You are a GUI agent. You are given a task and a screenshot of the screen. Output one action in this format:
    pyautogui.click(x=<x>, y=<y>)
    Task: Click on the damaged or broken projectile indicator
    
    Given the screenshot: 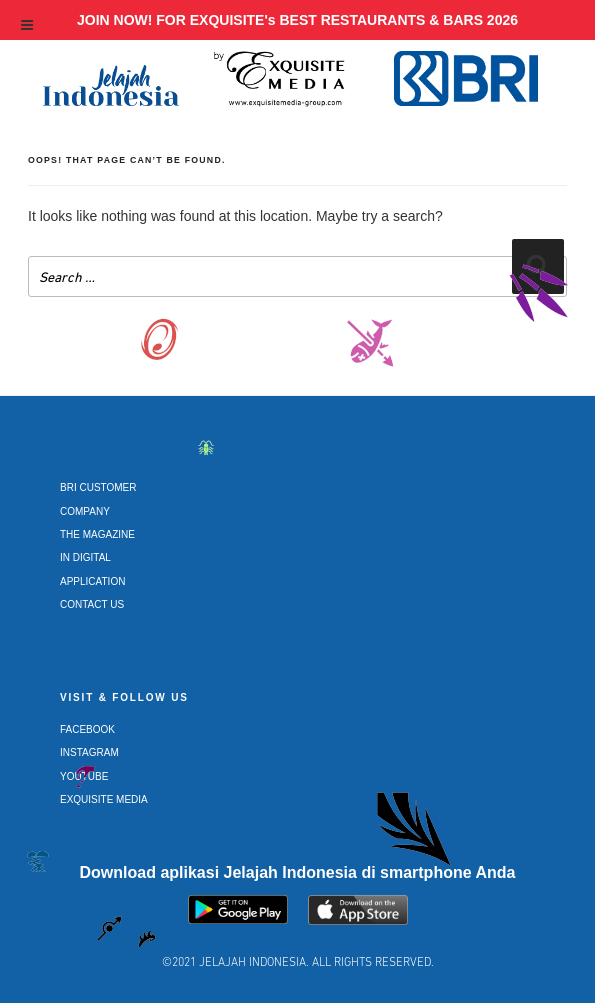 What is the action you would take?
    pyautogui.click(x=413, y=828)
    